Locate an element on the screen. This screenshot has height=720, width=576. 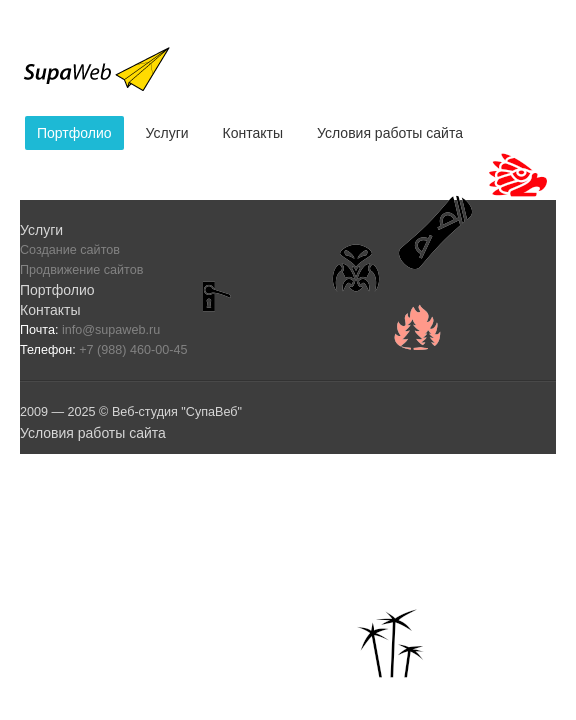
indicates an alien or bug-type enemy is located at coordinates (356, 268).